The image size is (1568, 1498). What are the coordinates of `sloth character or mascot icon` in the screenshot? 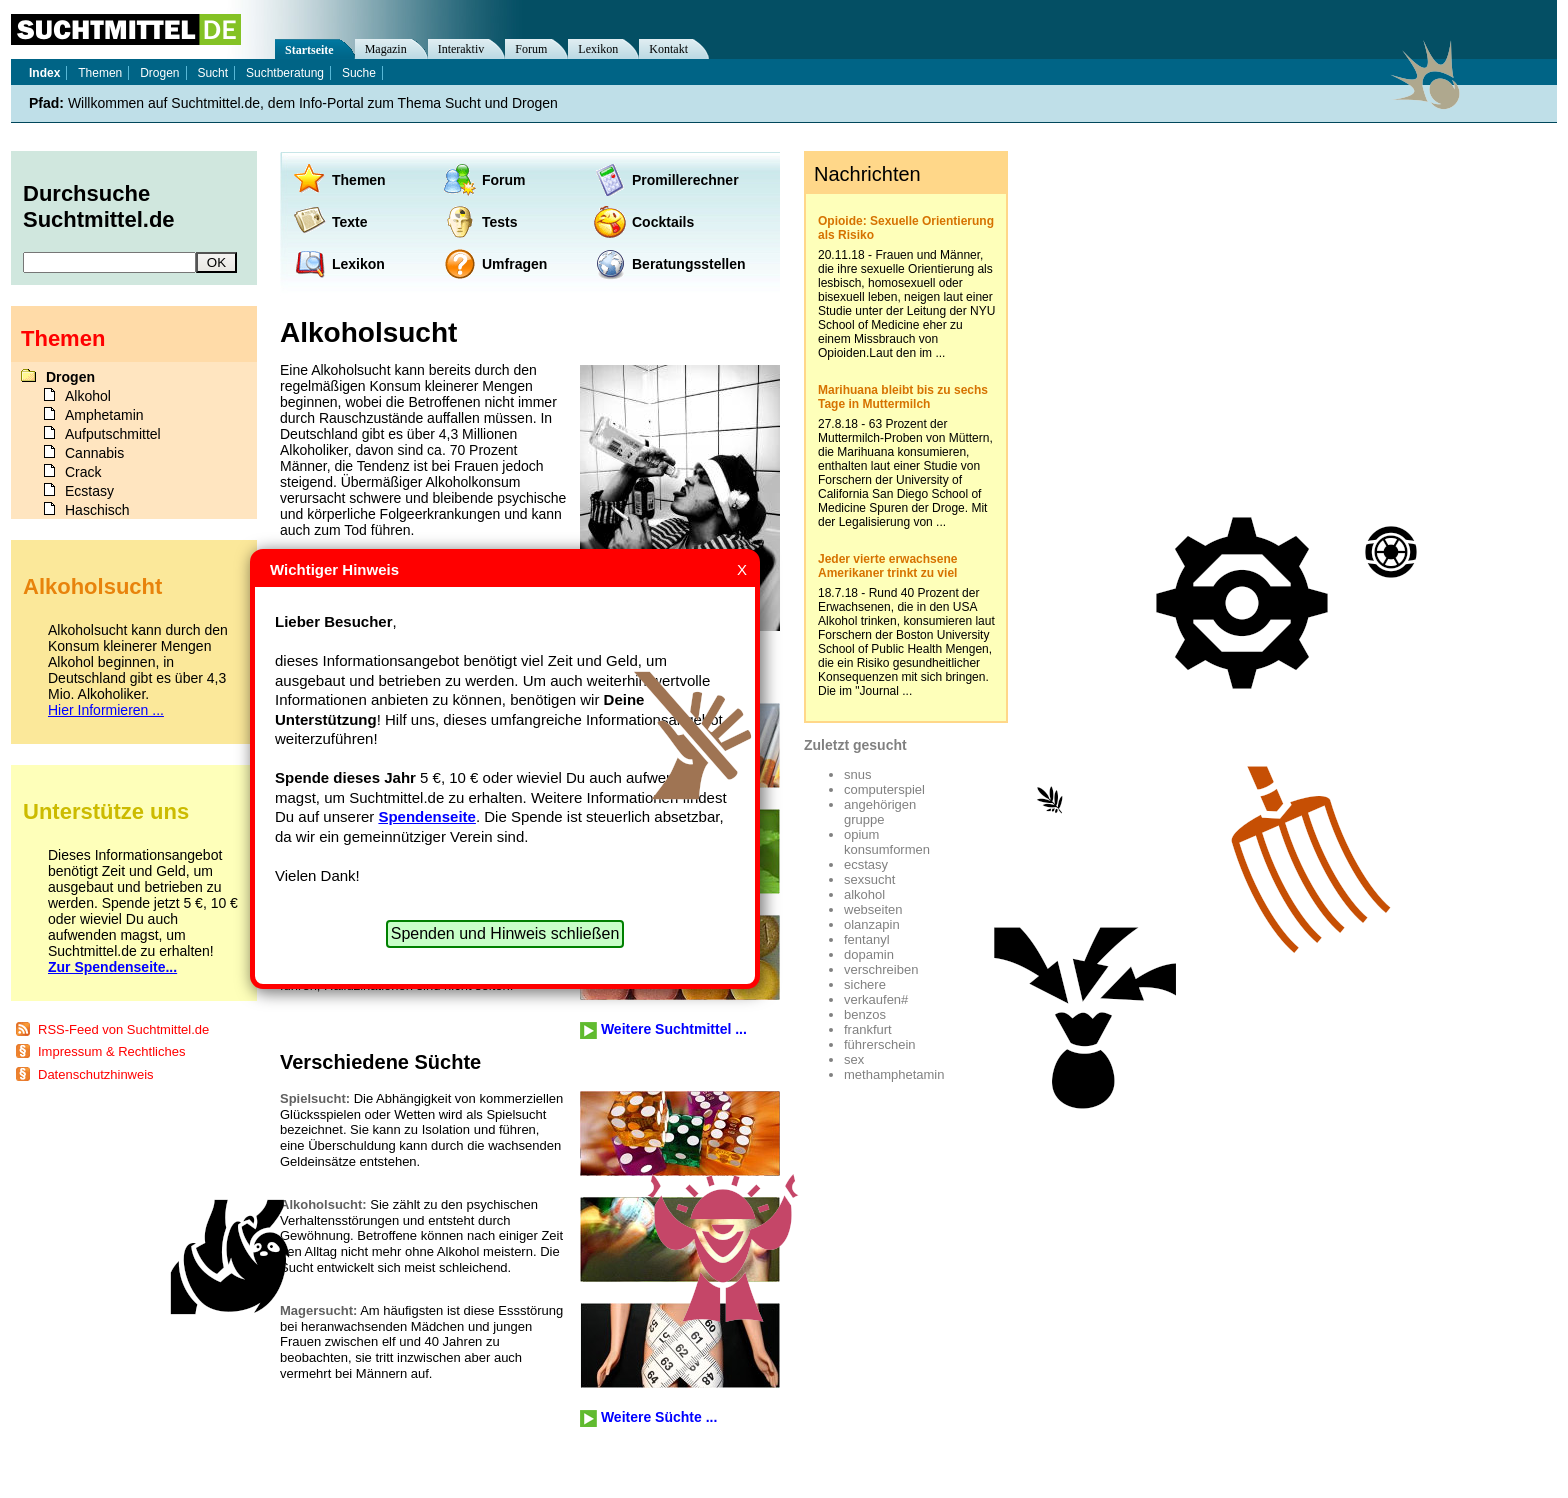 It's located at (230, 1257).